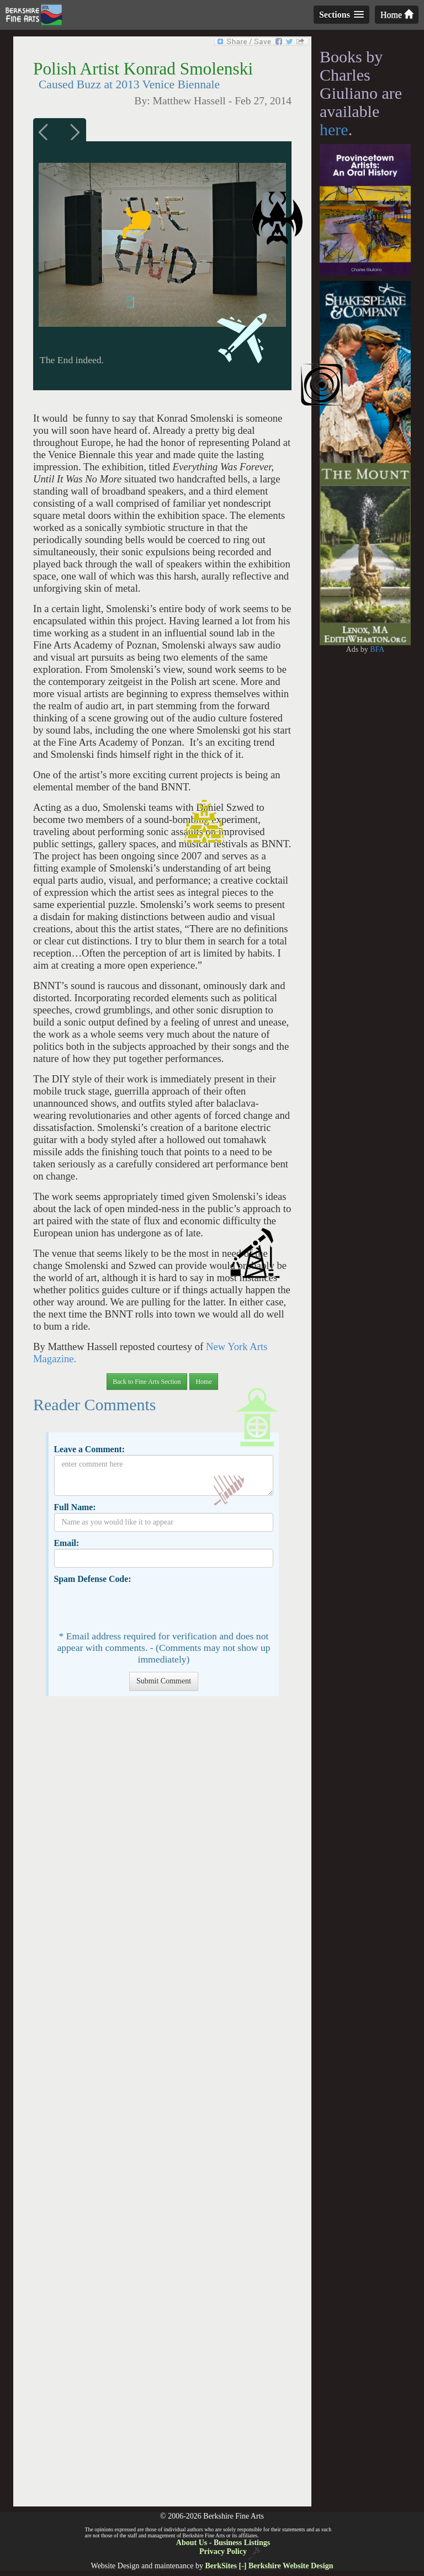  I want to click on attack or combat action button, so click(229, 1490).